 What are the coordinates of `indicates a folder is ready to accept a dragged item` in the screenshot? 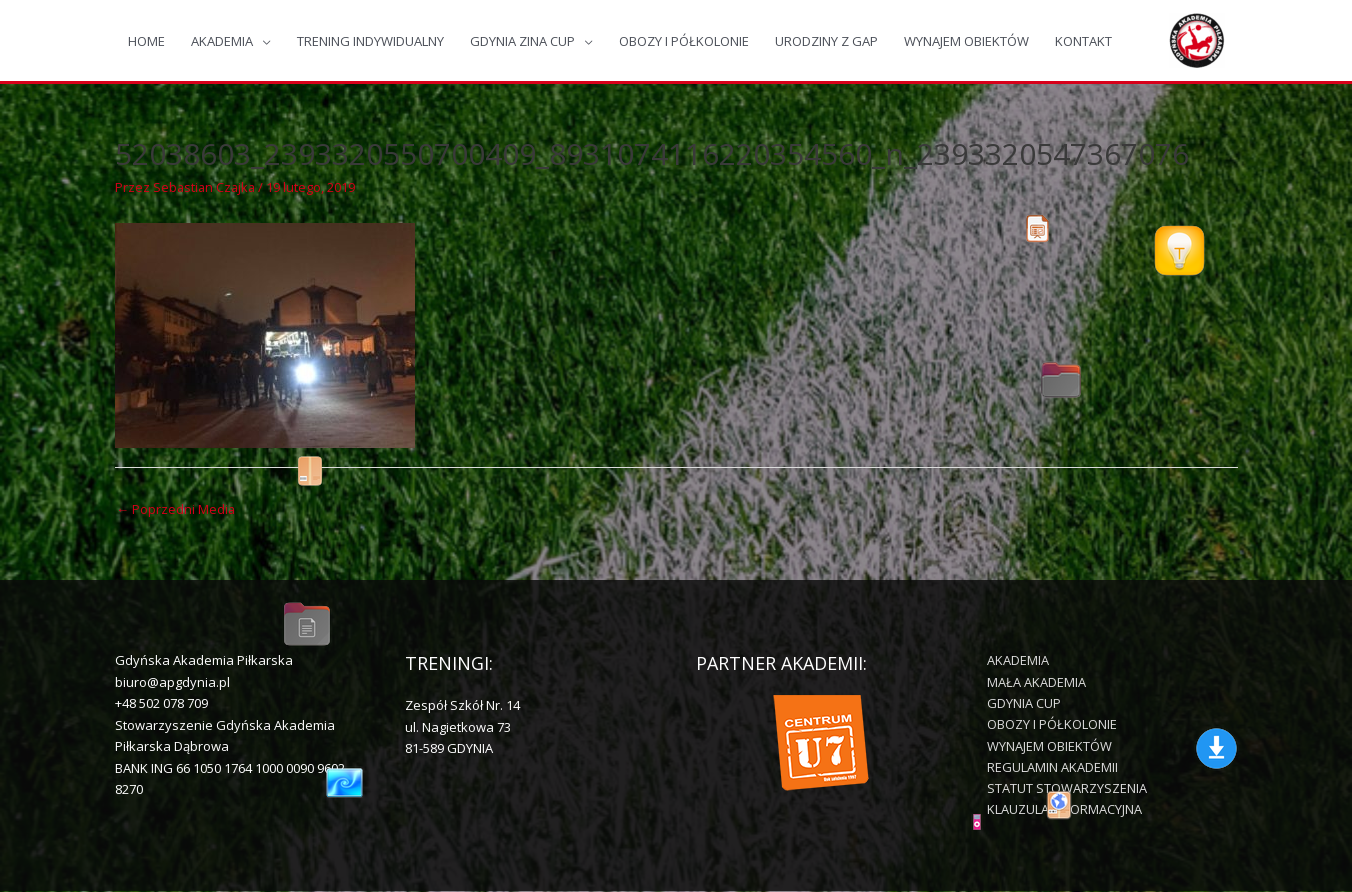 It's located at (1061, 379).